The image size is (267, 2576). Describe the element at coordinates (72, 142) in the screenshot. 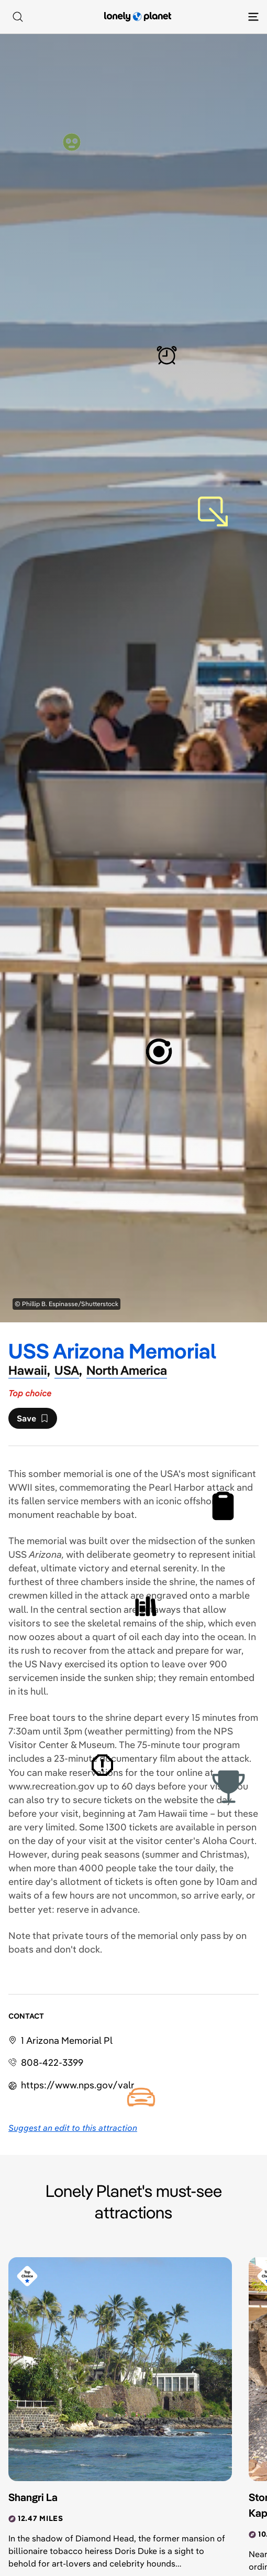

I see `flushed or surprised reaction emoji` at that location.